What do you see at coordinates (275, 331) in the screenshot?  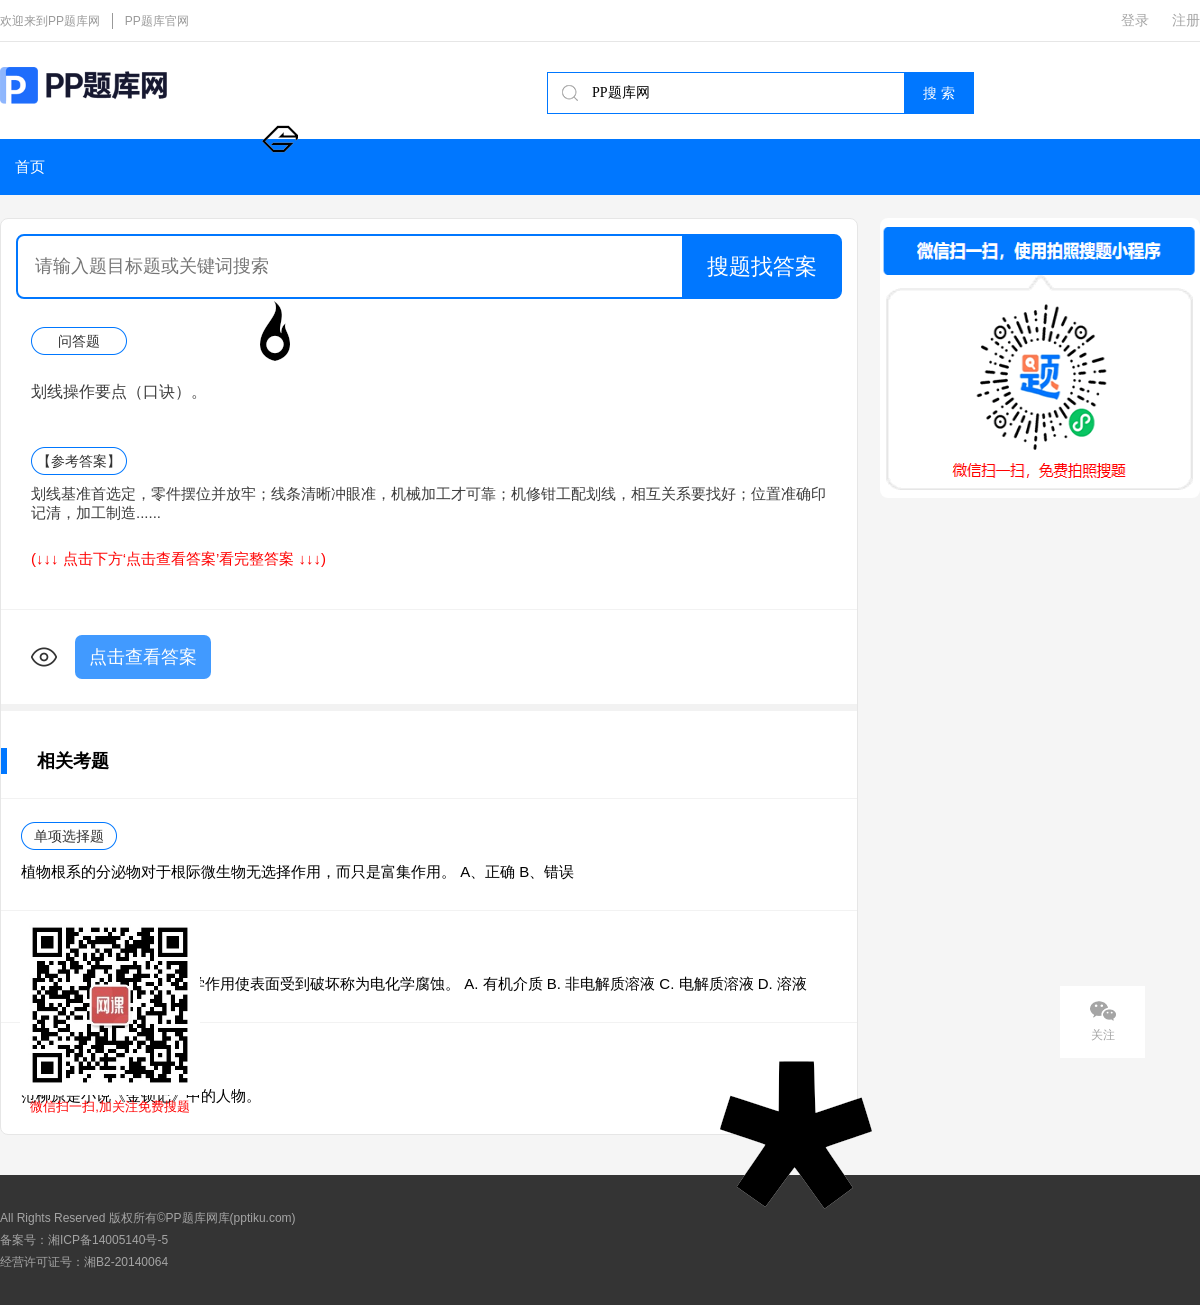 I see `sparkpost email delivery service logo` at bounding box center [275, 331].